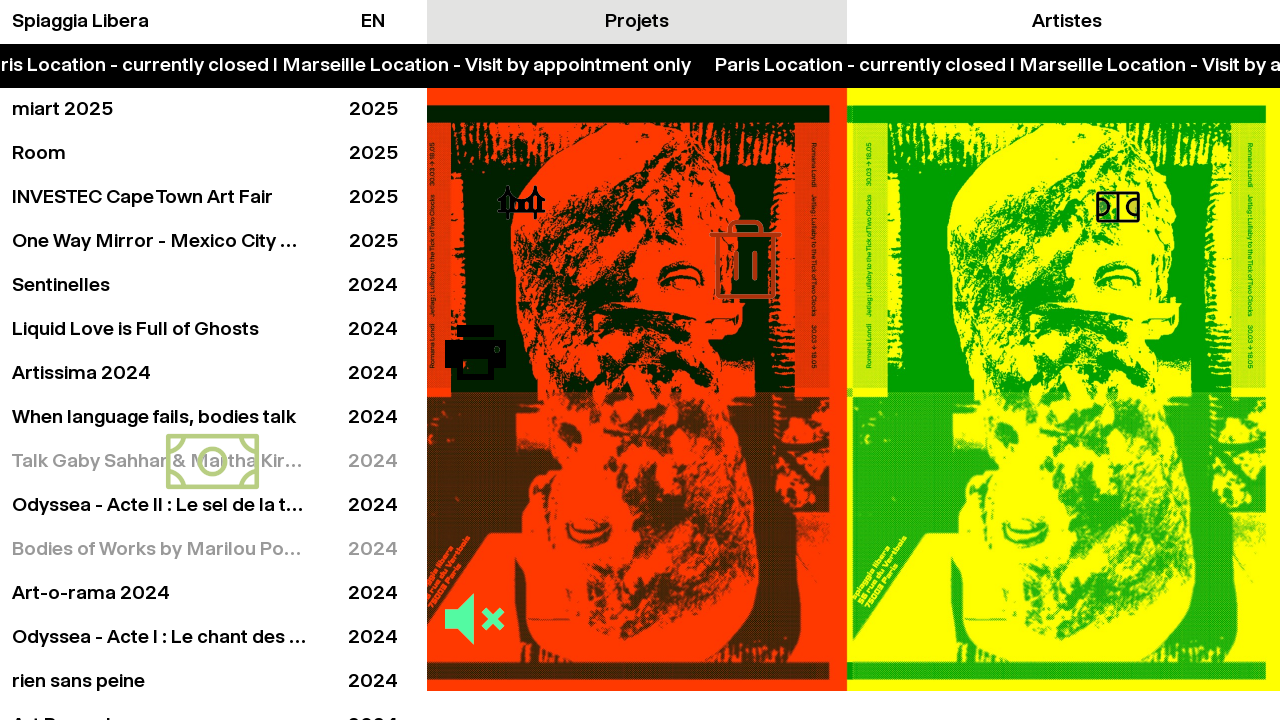 This screenshot has height=720, width=1280. What do you see at coordinates (745, 262) in the screenshot?
I see `delete selected item` at bounding box center [745, 262].